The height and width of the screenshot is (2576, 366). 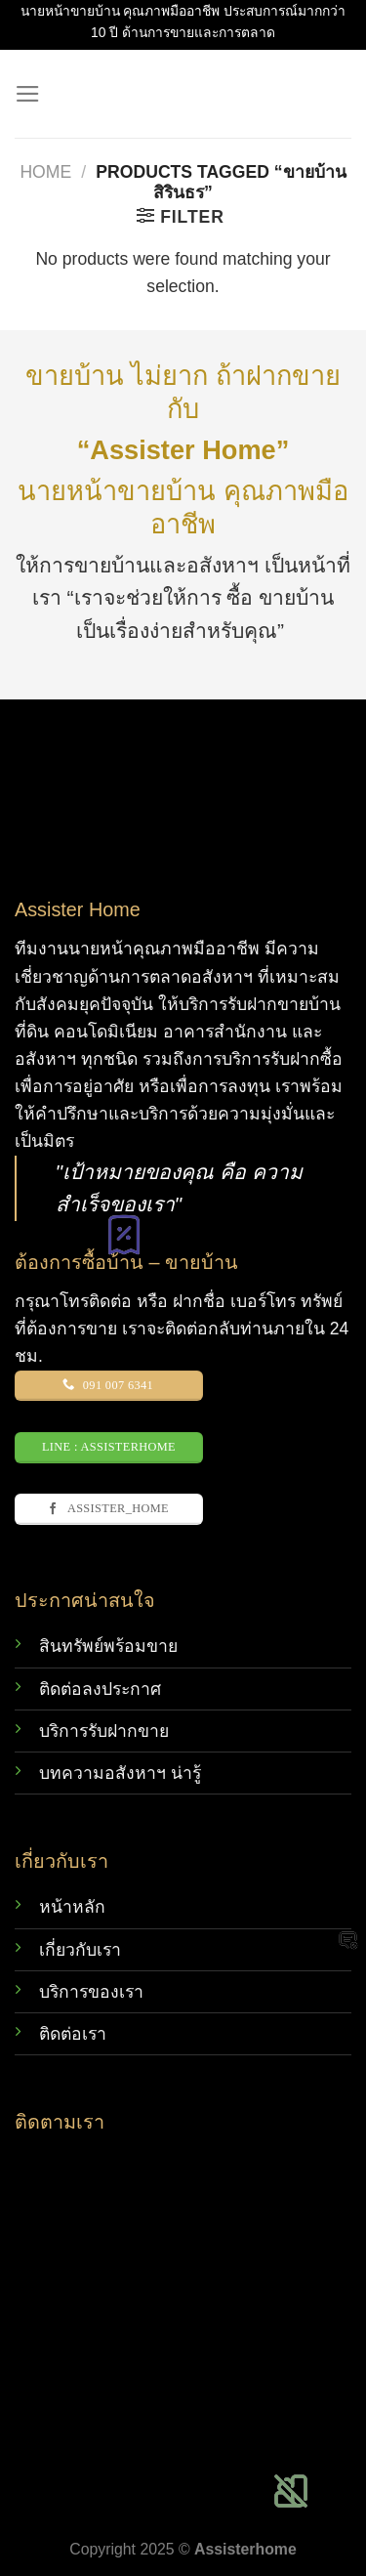 I want to click on disable color picker or swatch tool, so click(x=291, y=2491).